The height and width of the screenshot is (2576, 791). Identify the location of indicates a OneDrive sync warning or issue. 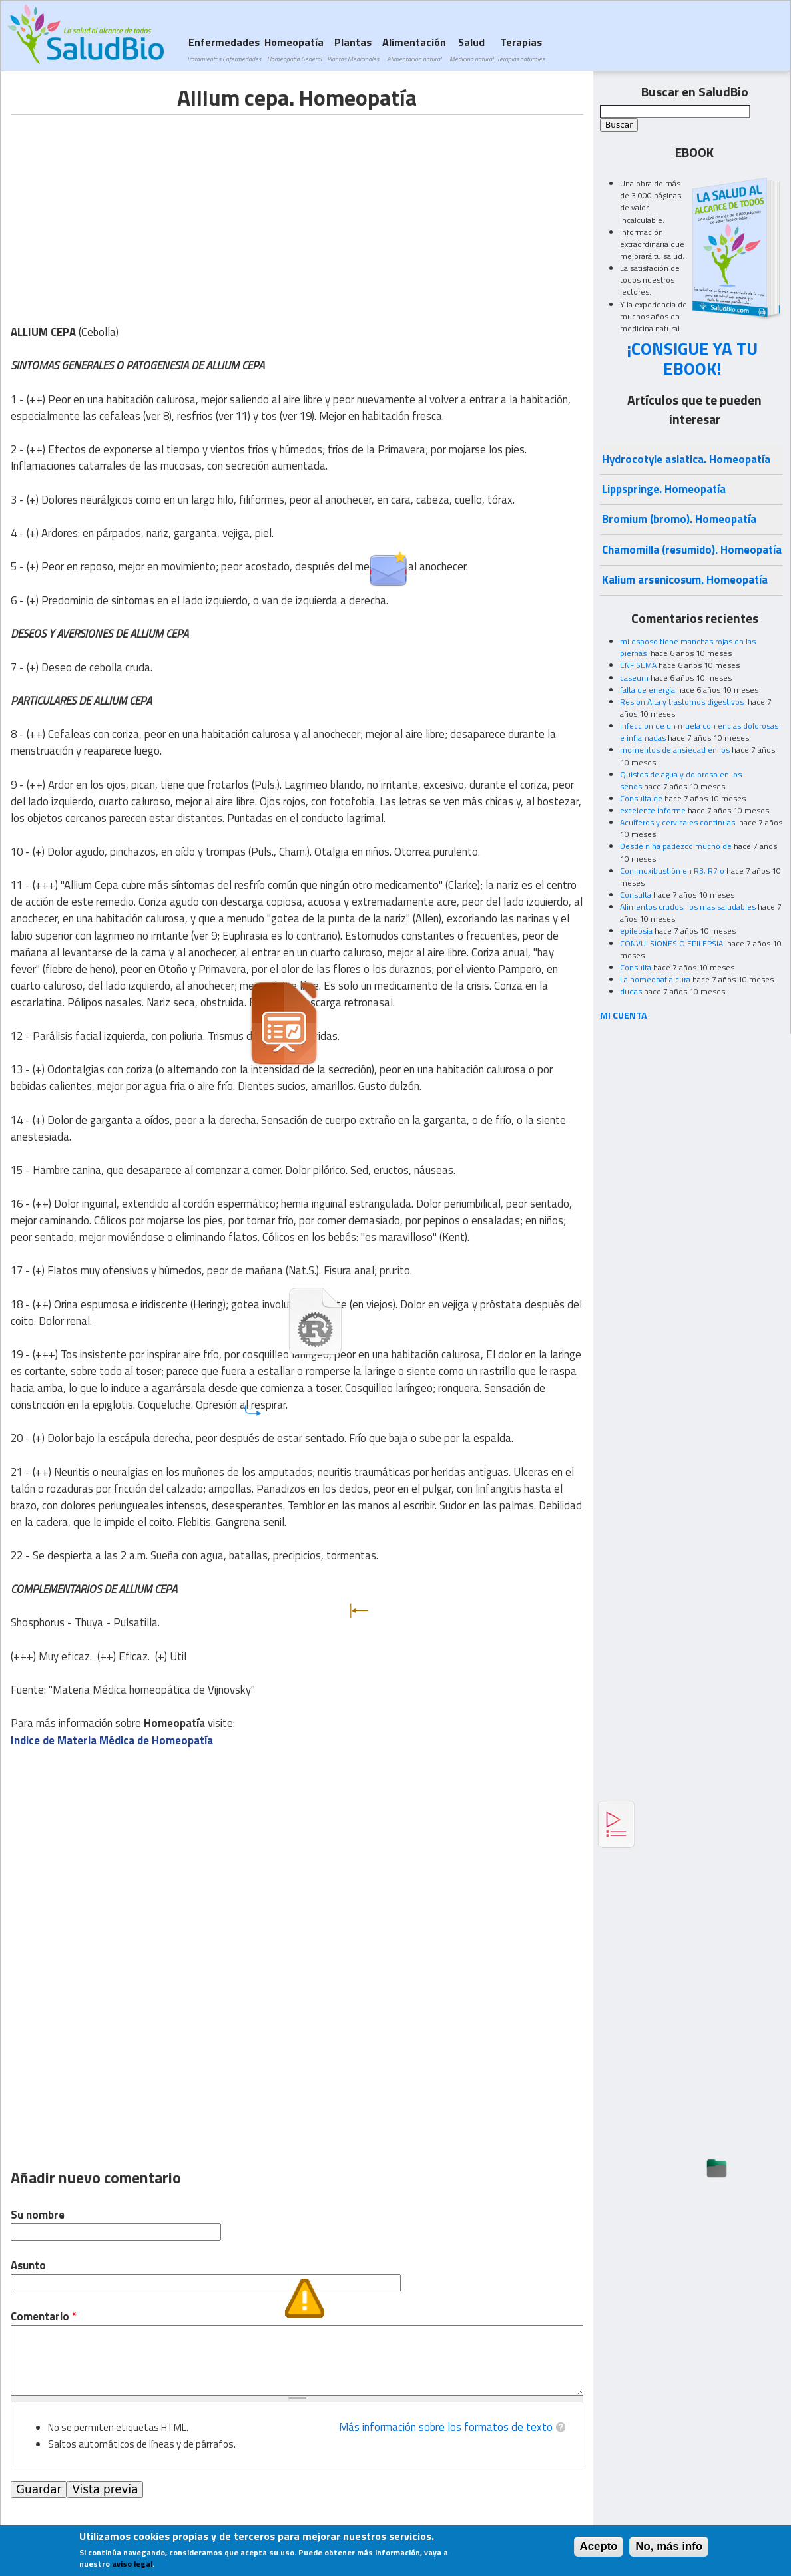
(304, 2298).